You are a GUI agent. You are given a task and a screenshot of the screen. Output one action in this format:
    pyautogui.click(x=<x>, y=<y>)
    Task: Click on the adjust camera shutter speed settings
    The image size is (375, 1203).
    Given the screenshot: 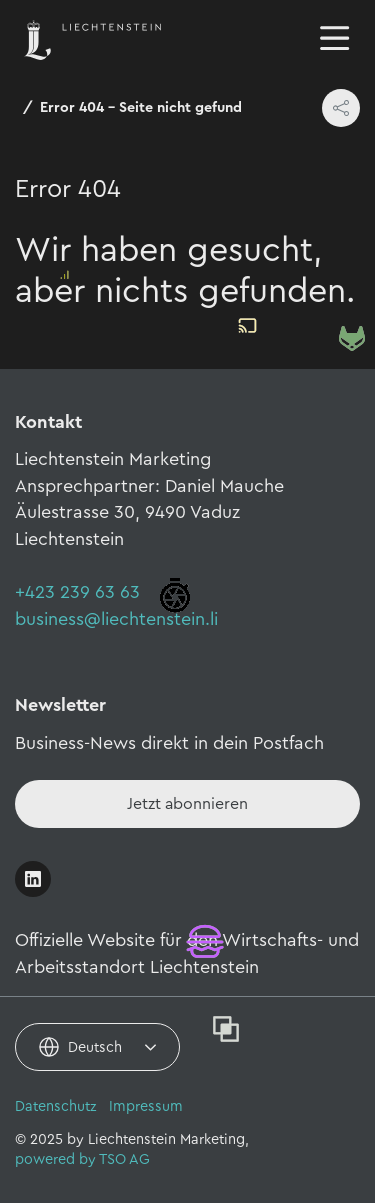 What is the action you would take?
    pyautogui.click(x=175, y=596)
    